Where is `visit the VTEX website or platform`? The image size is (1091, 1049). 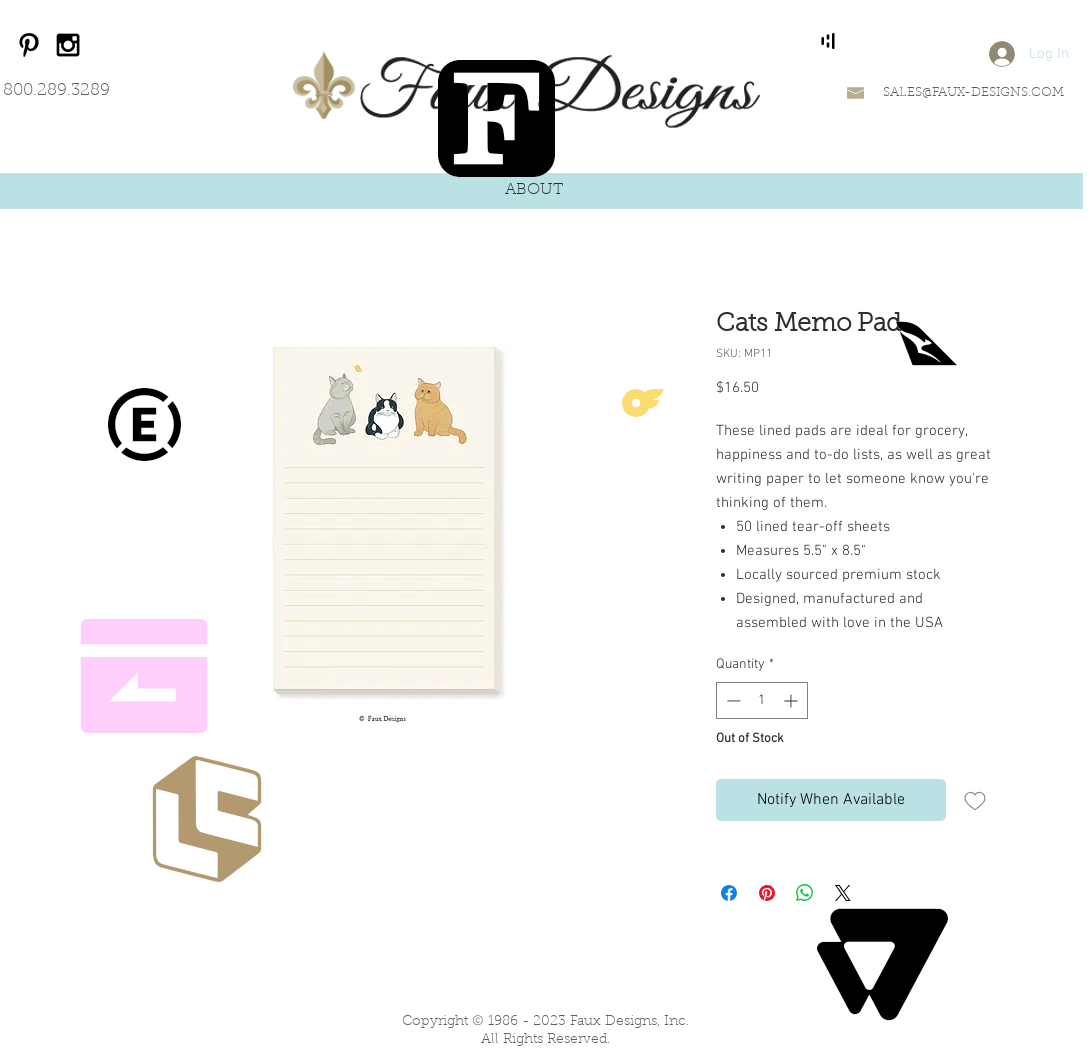
visit the VTEX website or platform is located at coordinates (882, 964).